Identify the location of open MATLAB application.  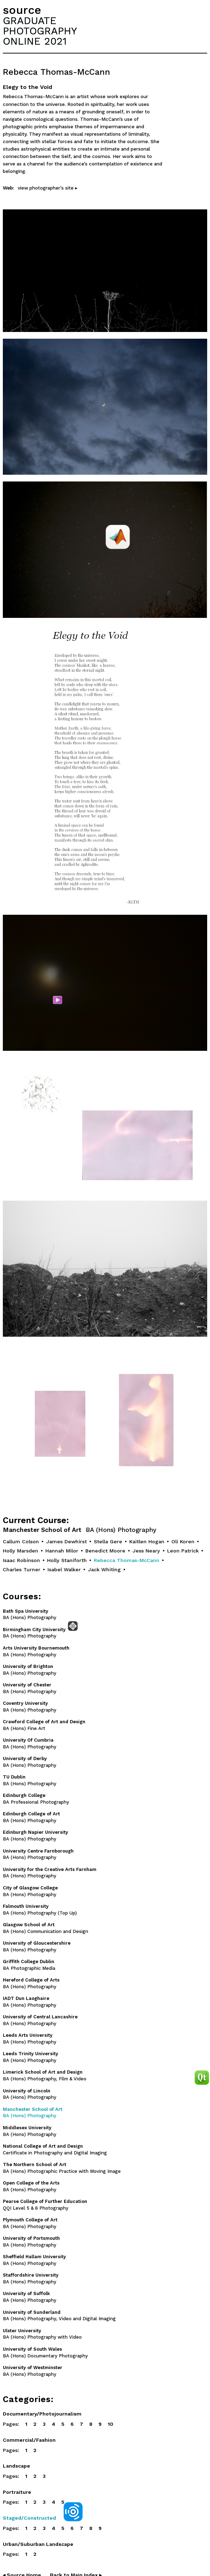
(118, 537).